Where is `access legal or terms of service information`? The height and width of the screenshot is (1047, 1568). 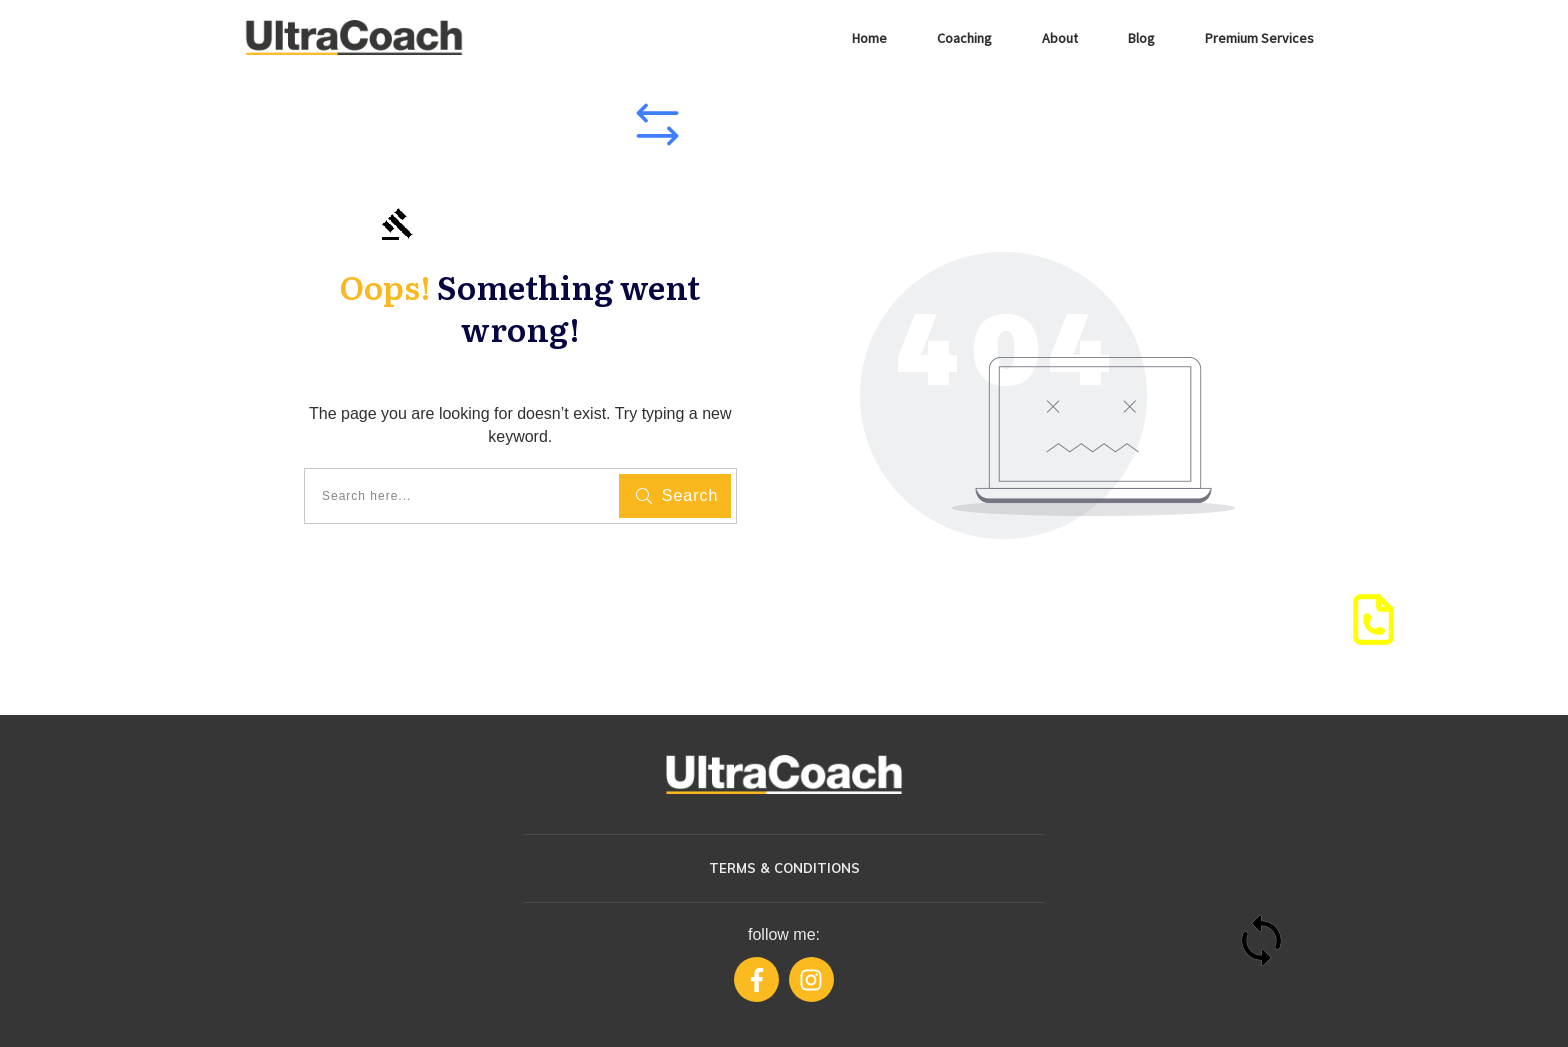 access legal or terms of service information is located at coordinates (398, 224).